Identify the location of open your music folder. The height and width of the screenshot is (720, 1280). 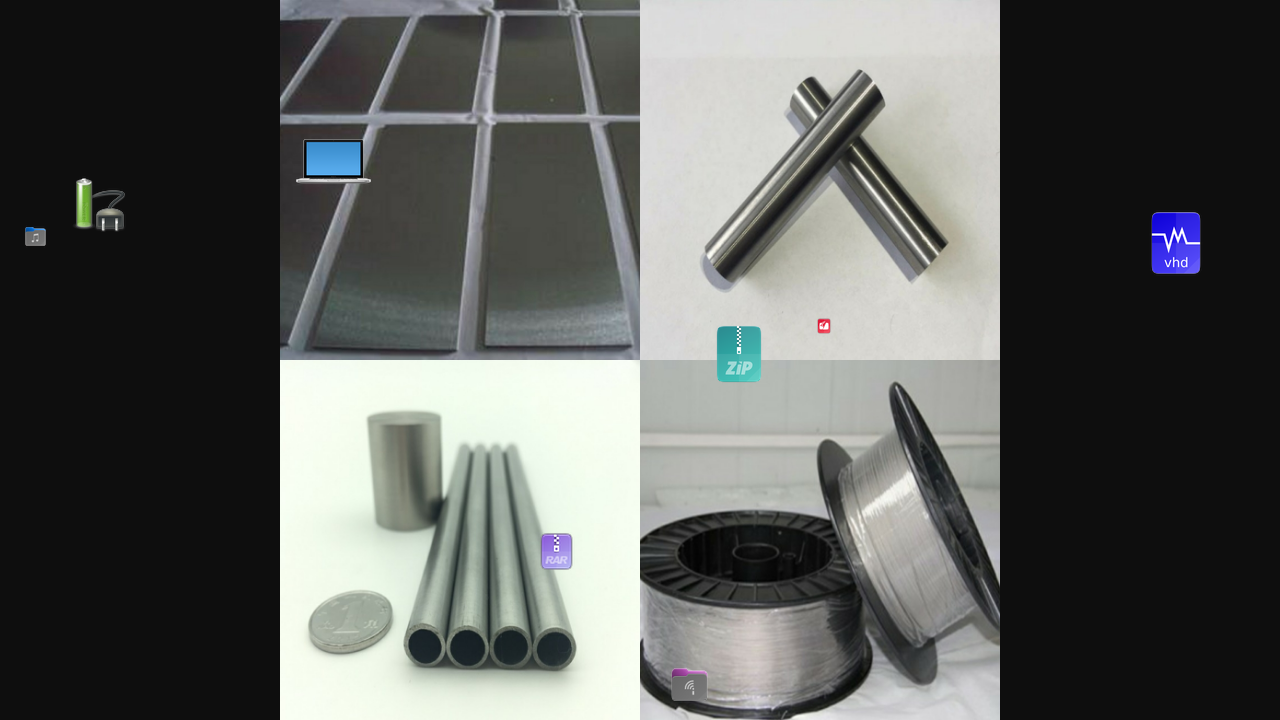
(35, 236).